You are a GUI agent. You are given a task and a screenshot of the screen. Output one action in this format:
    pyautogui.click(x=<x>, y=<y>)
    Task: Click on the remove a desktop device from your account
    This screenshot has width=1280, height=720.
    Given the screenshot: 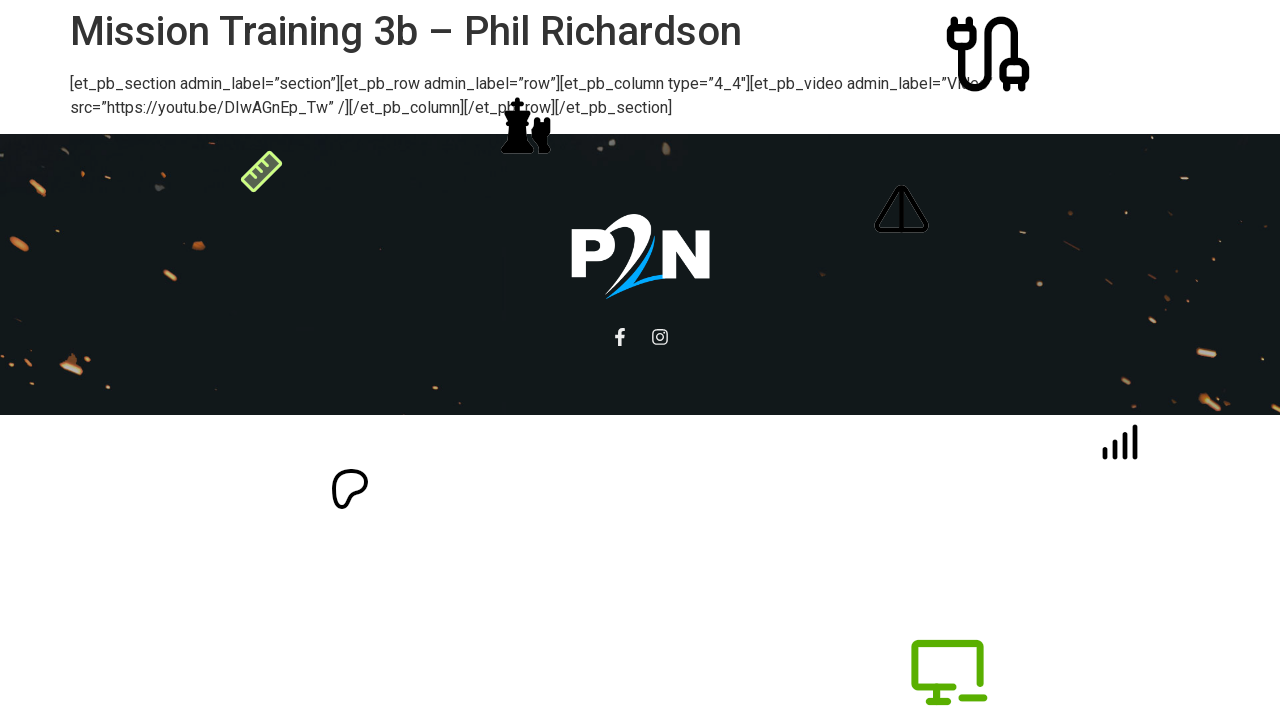 What is the action you would take?
    pyautogui.click(x=947, y=672)
    